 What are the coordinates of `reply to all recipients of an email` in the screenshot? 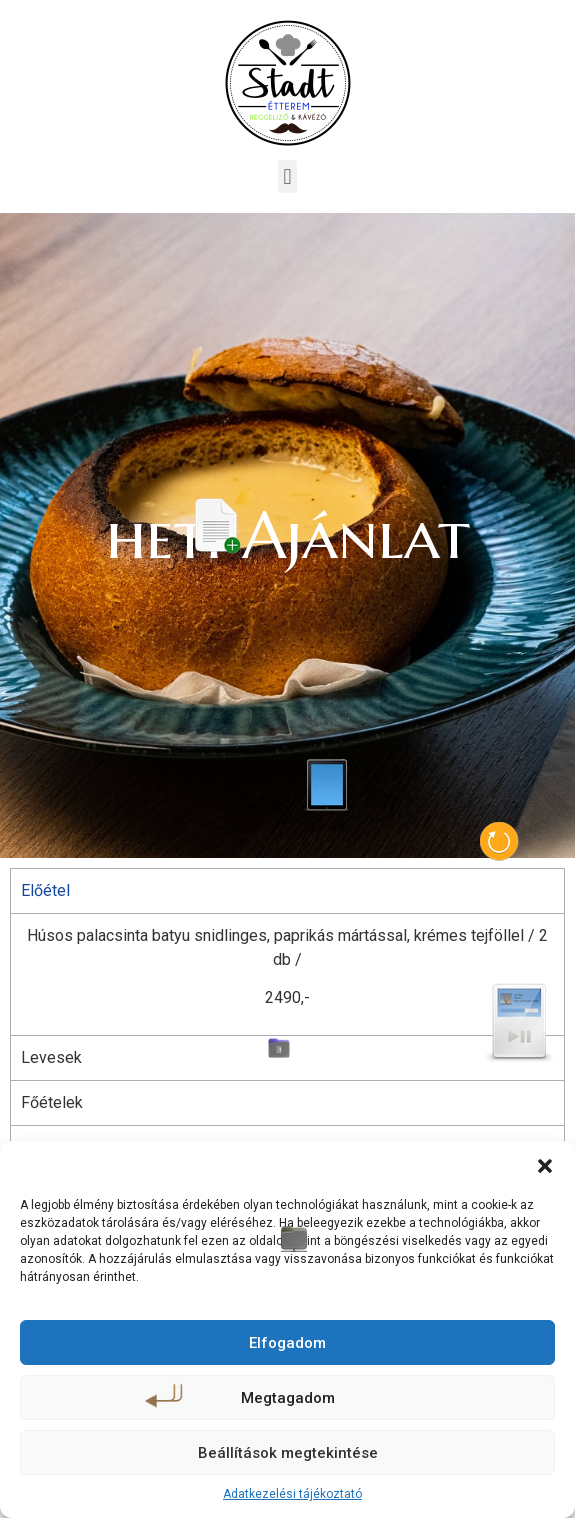 It's located at (163, 1393).